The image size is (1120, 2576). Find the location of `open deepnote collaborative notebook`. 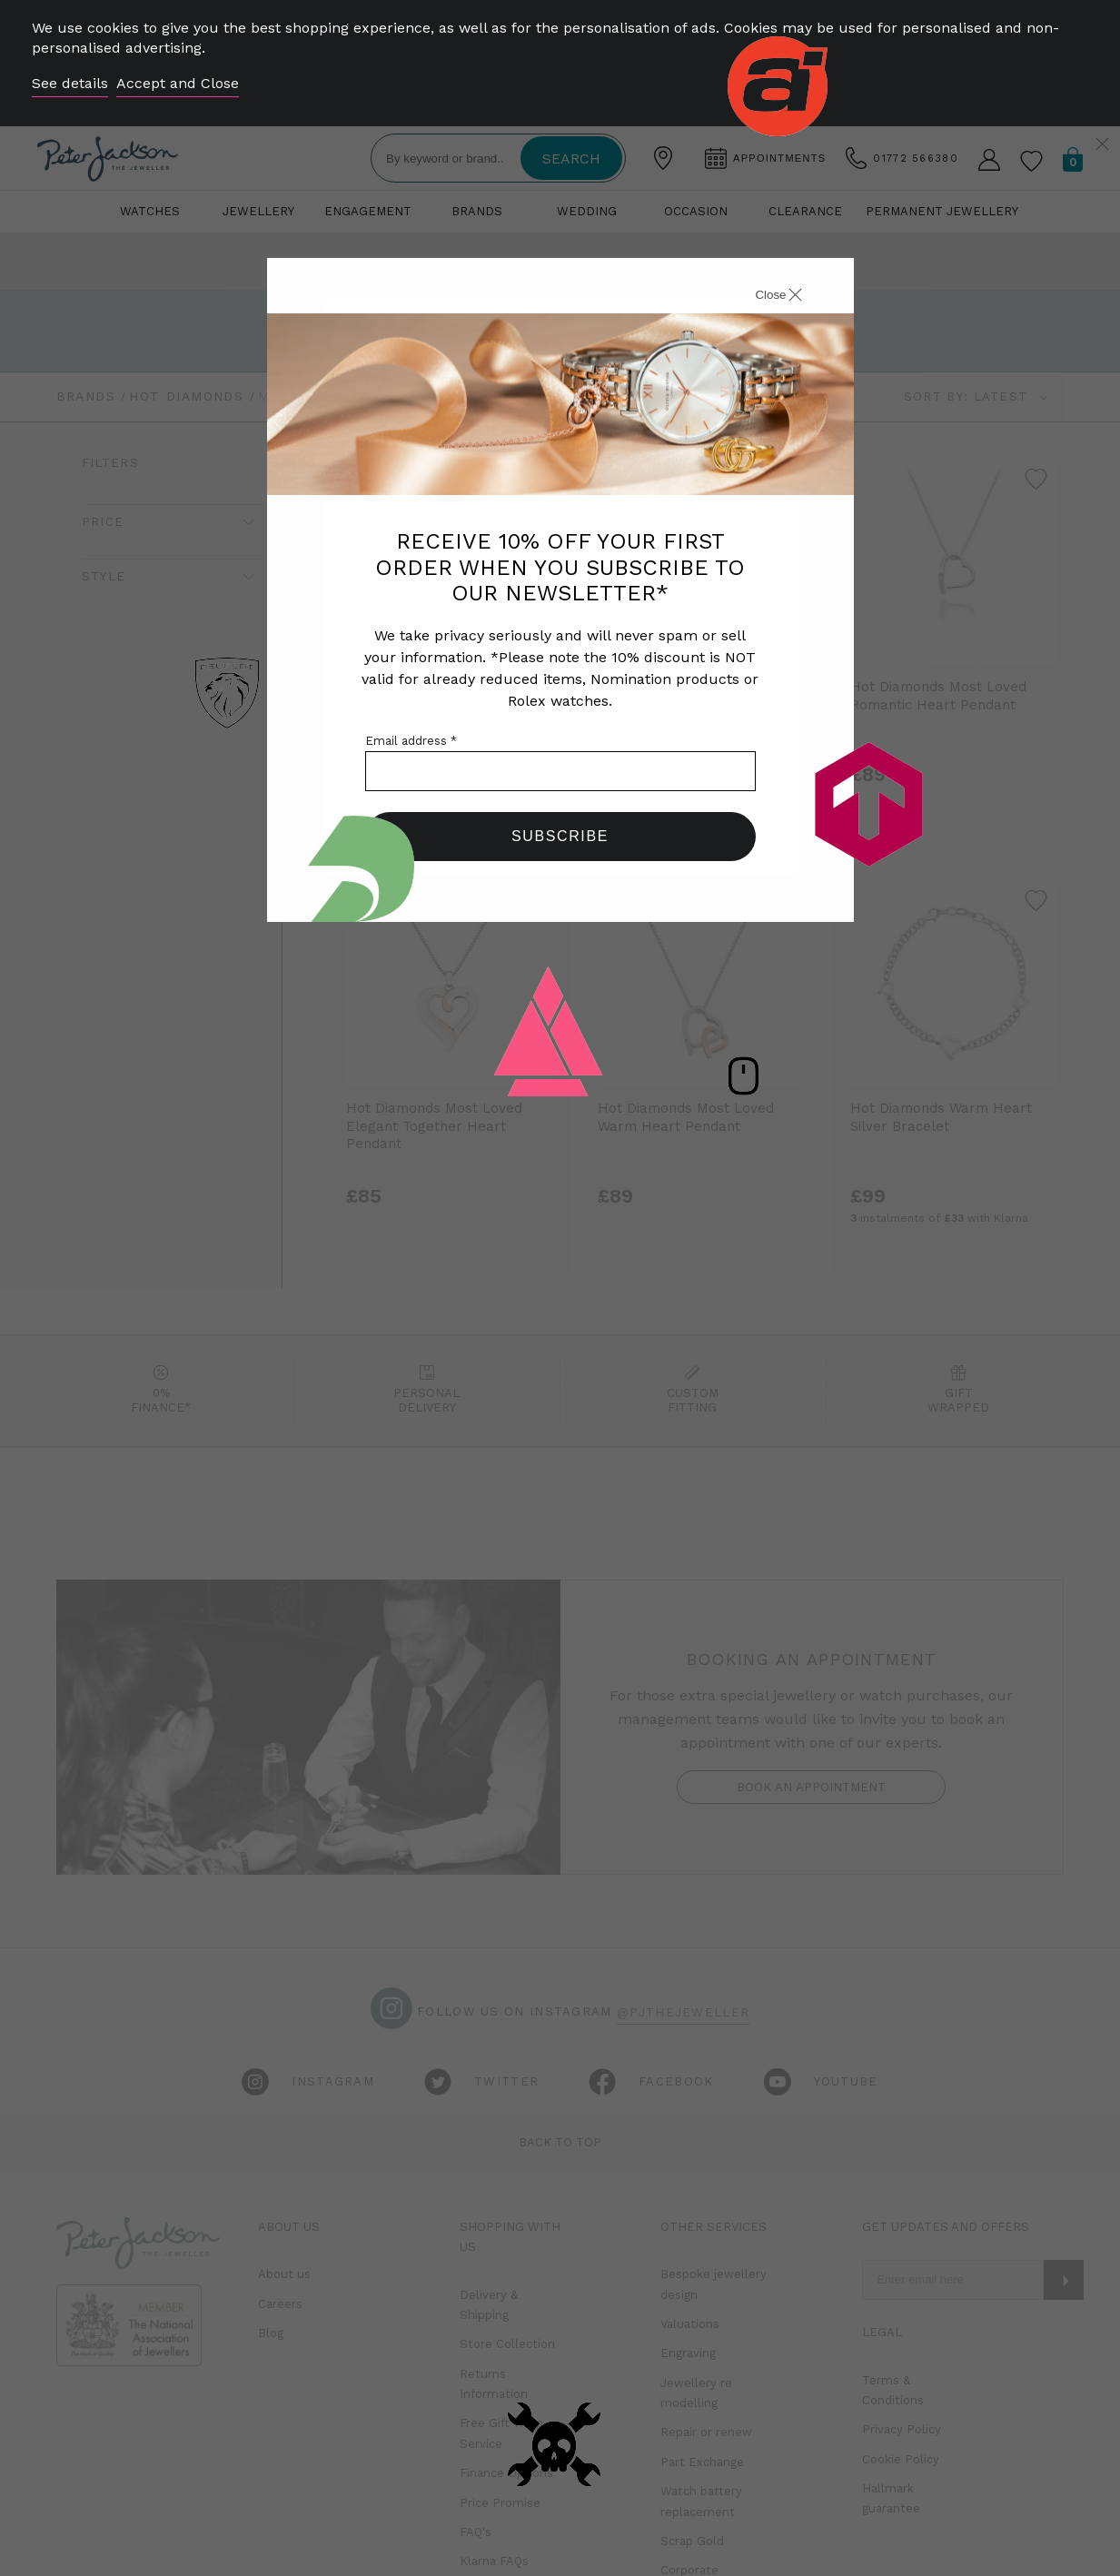

open deepnote collaborative notebook is located at coordinates (361, 868).